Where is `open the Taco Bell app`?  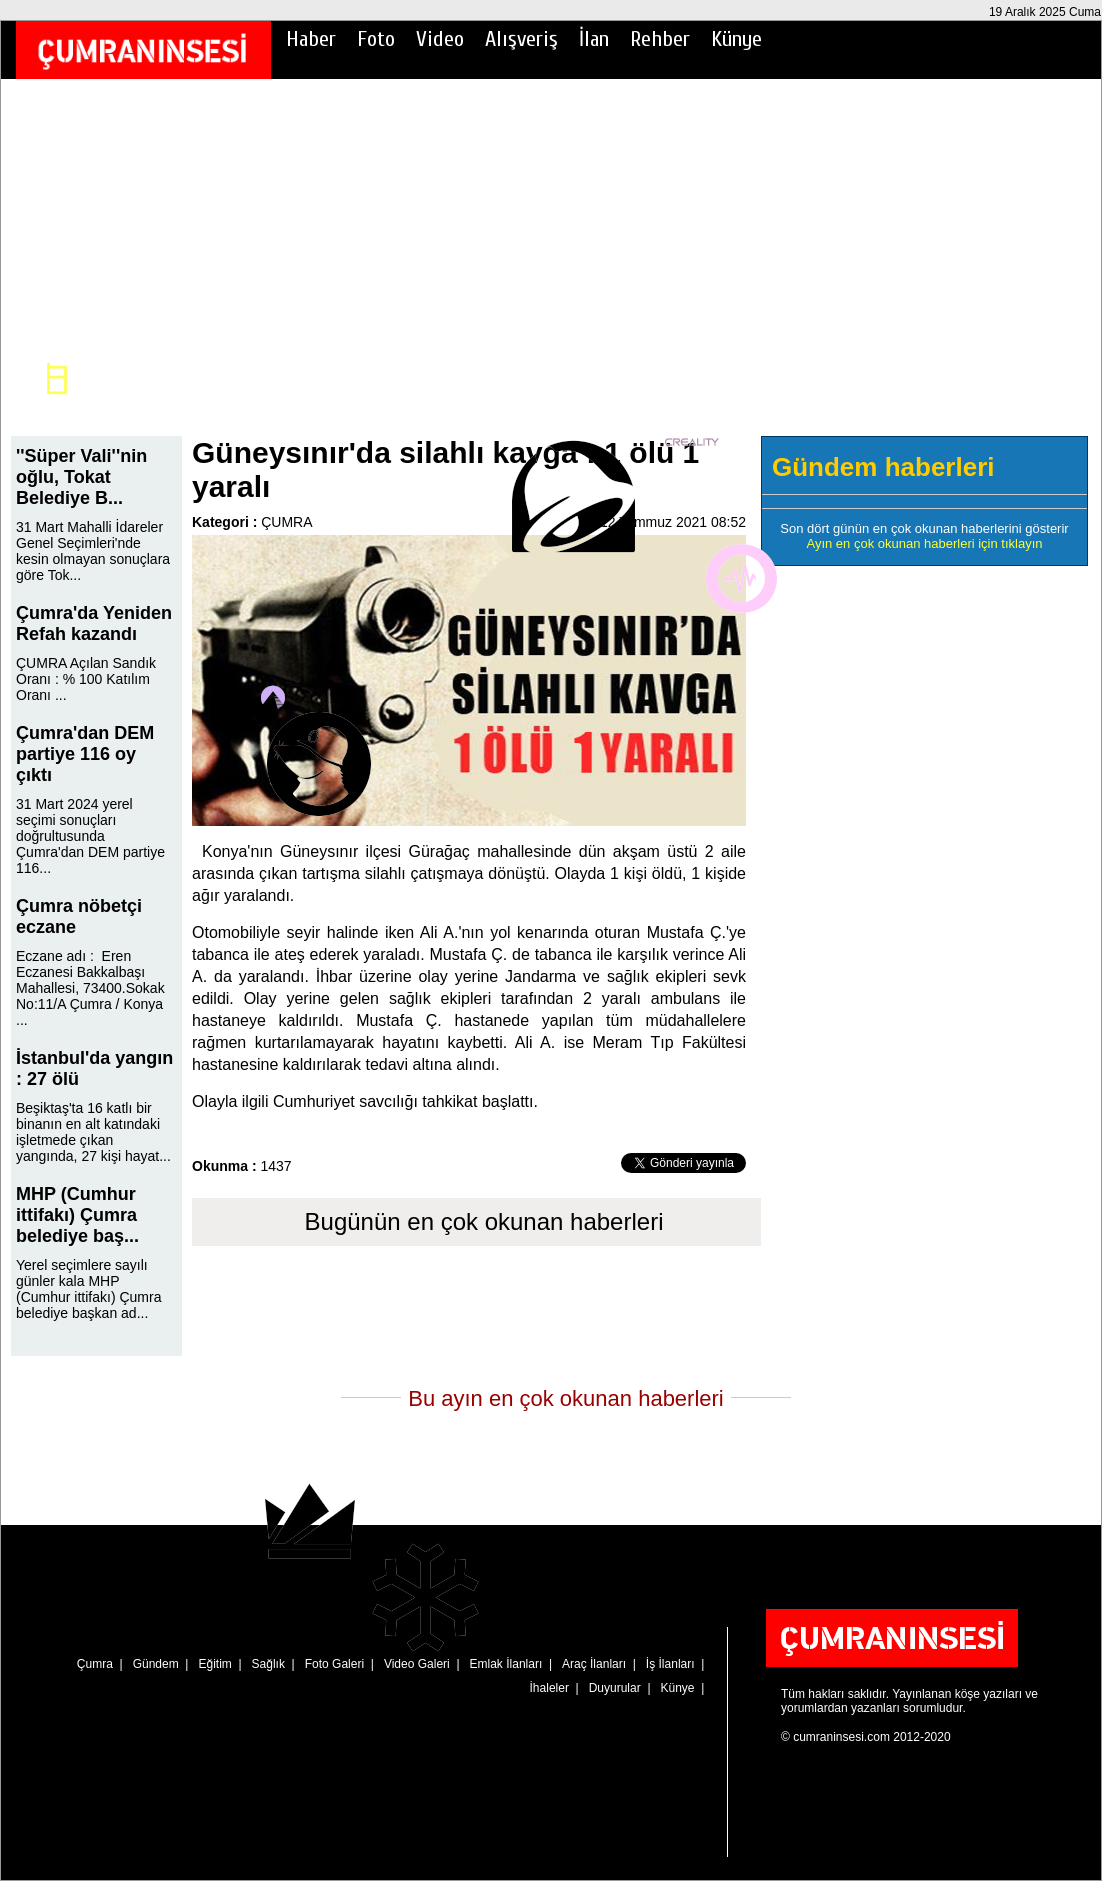
open the Taco Bell app is located at coordinates (573, 496).